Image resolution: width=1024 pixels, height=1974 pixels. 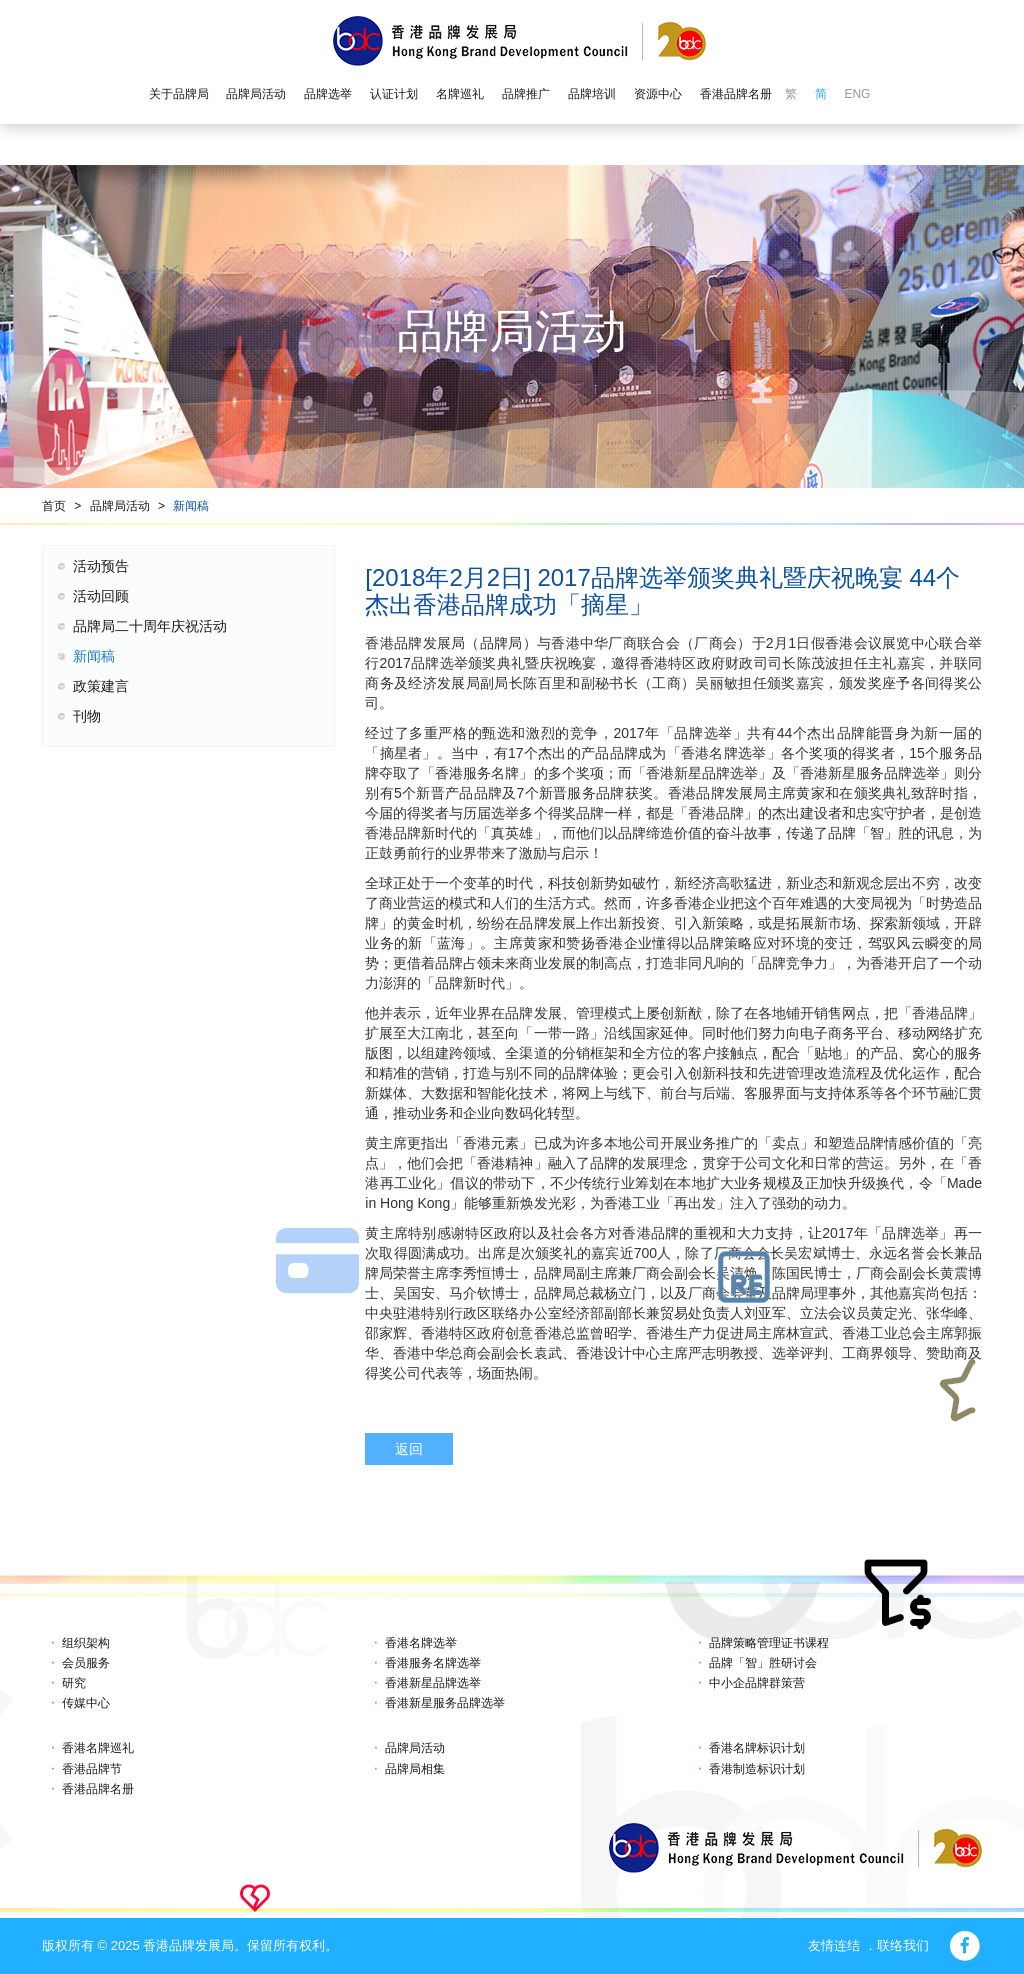 What do you see at coordinates (255, 1898) in the screenshot?
I see `remove from favorites` at bounding box center [255, 1898].